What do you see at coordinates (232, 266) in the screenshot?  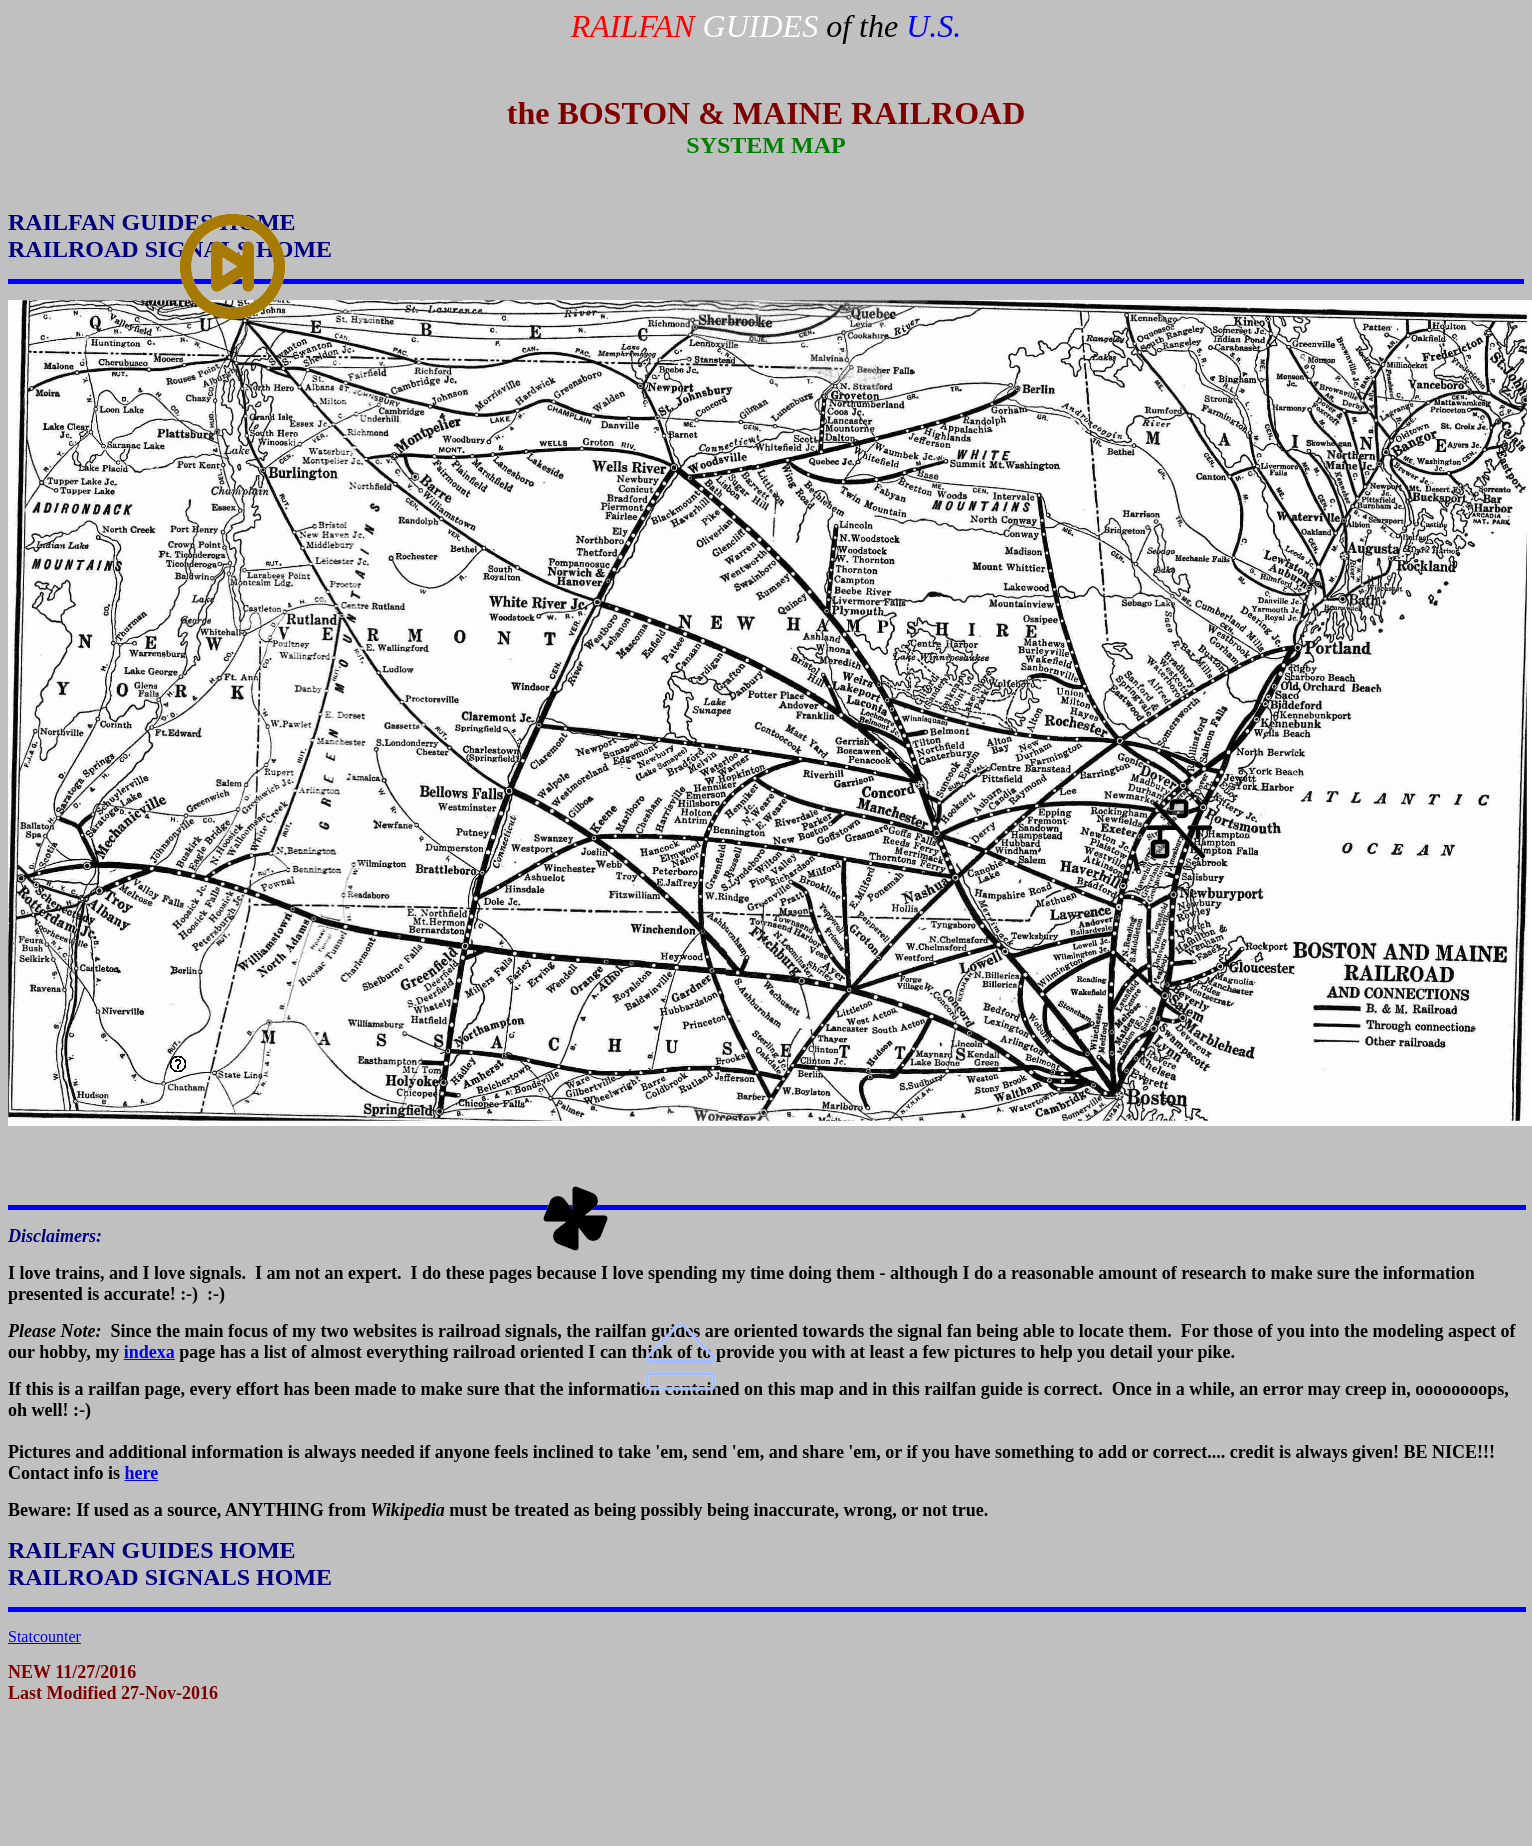 I see `skip to the next track or media item` at bounding box center [232, 266].